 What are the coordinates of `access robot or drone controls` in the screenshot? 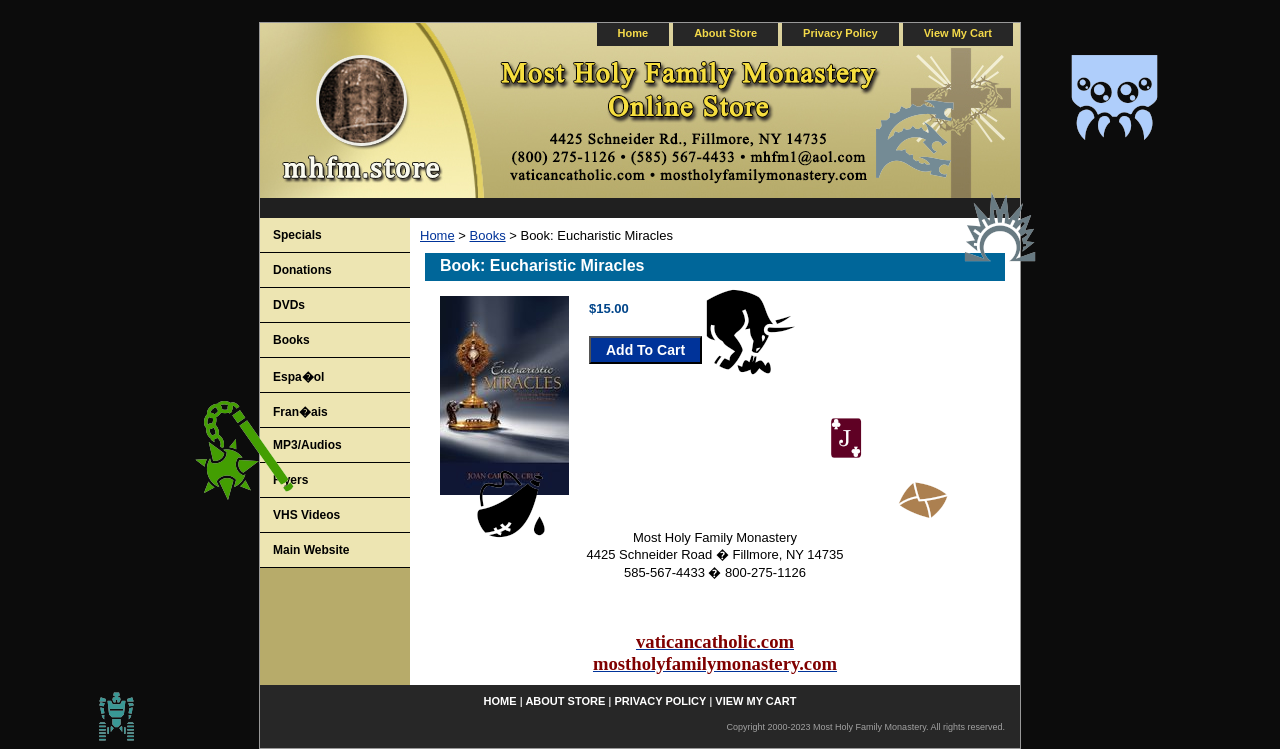 It's located at (116, 716).